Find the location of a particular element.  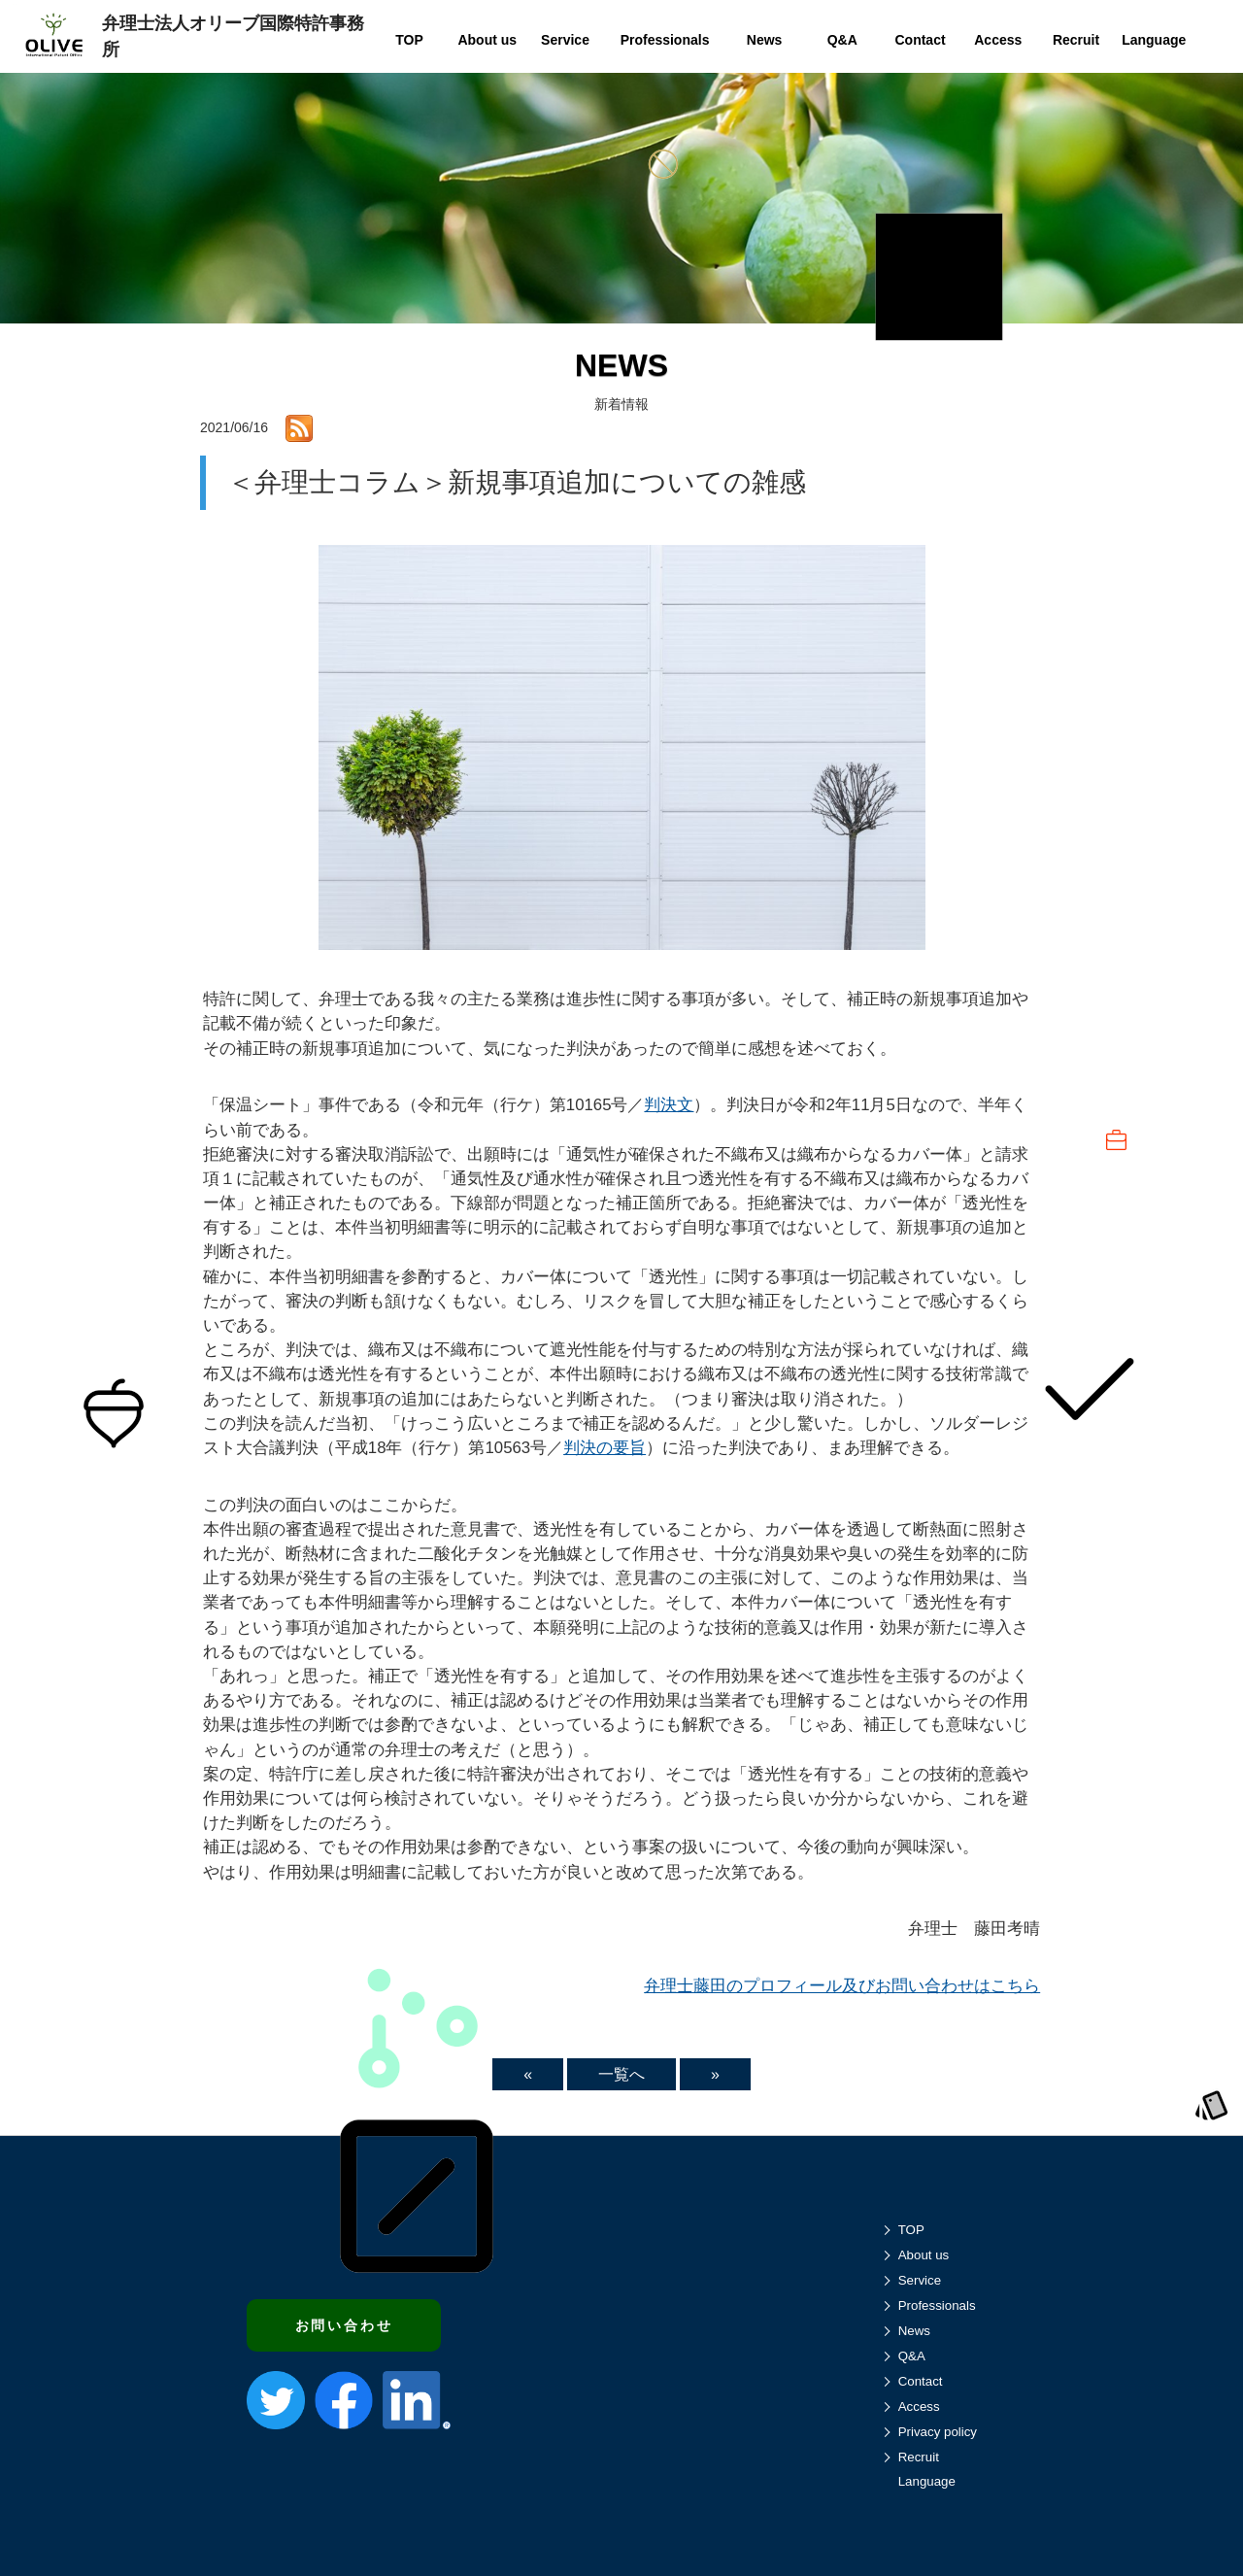

confirm or submit an action is located at coordinates (1090, 1389).